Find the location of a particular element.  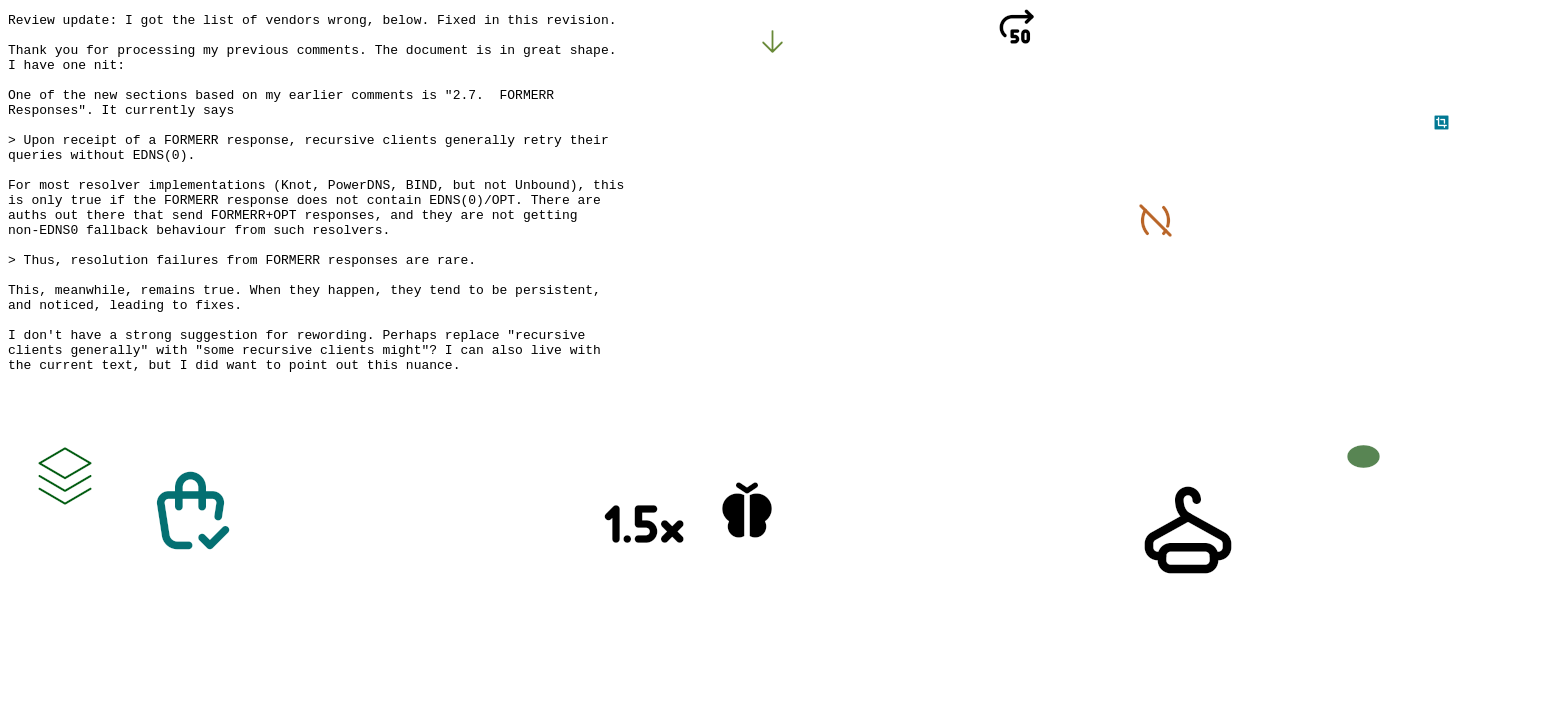

disable grouping or parentheses in formula is located at coordinates (1155, 220).